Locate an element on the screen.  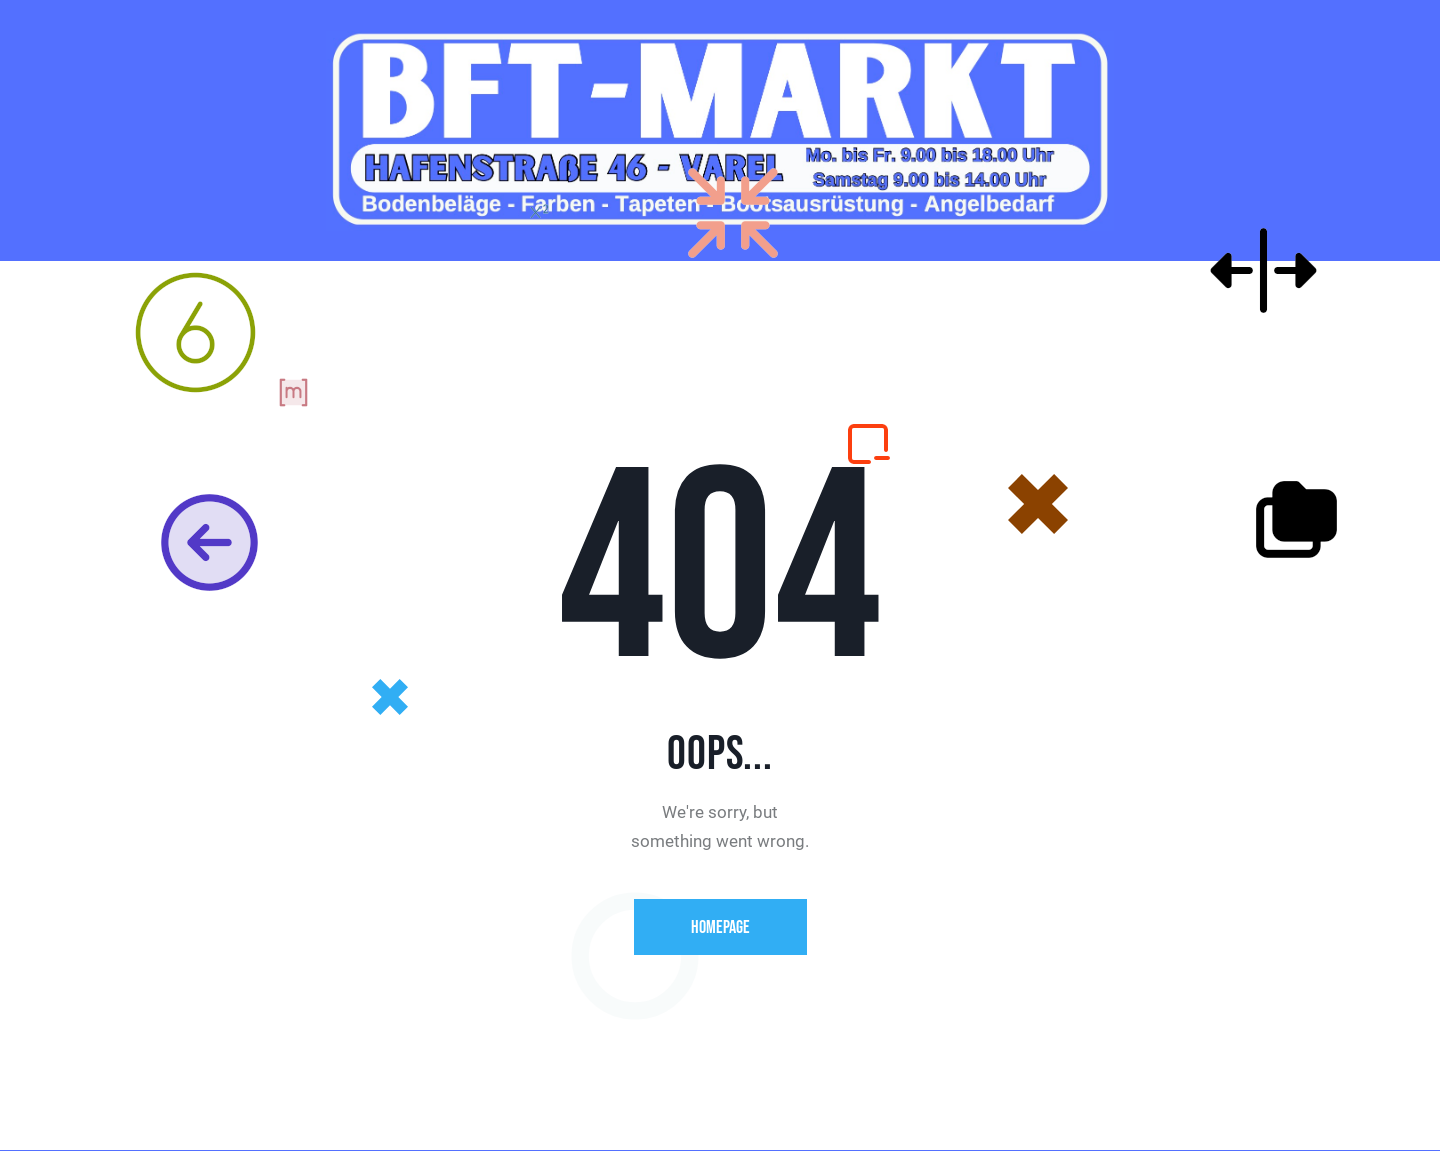
link to Matrix messaging platform is located at coordinates (293, 392).